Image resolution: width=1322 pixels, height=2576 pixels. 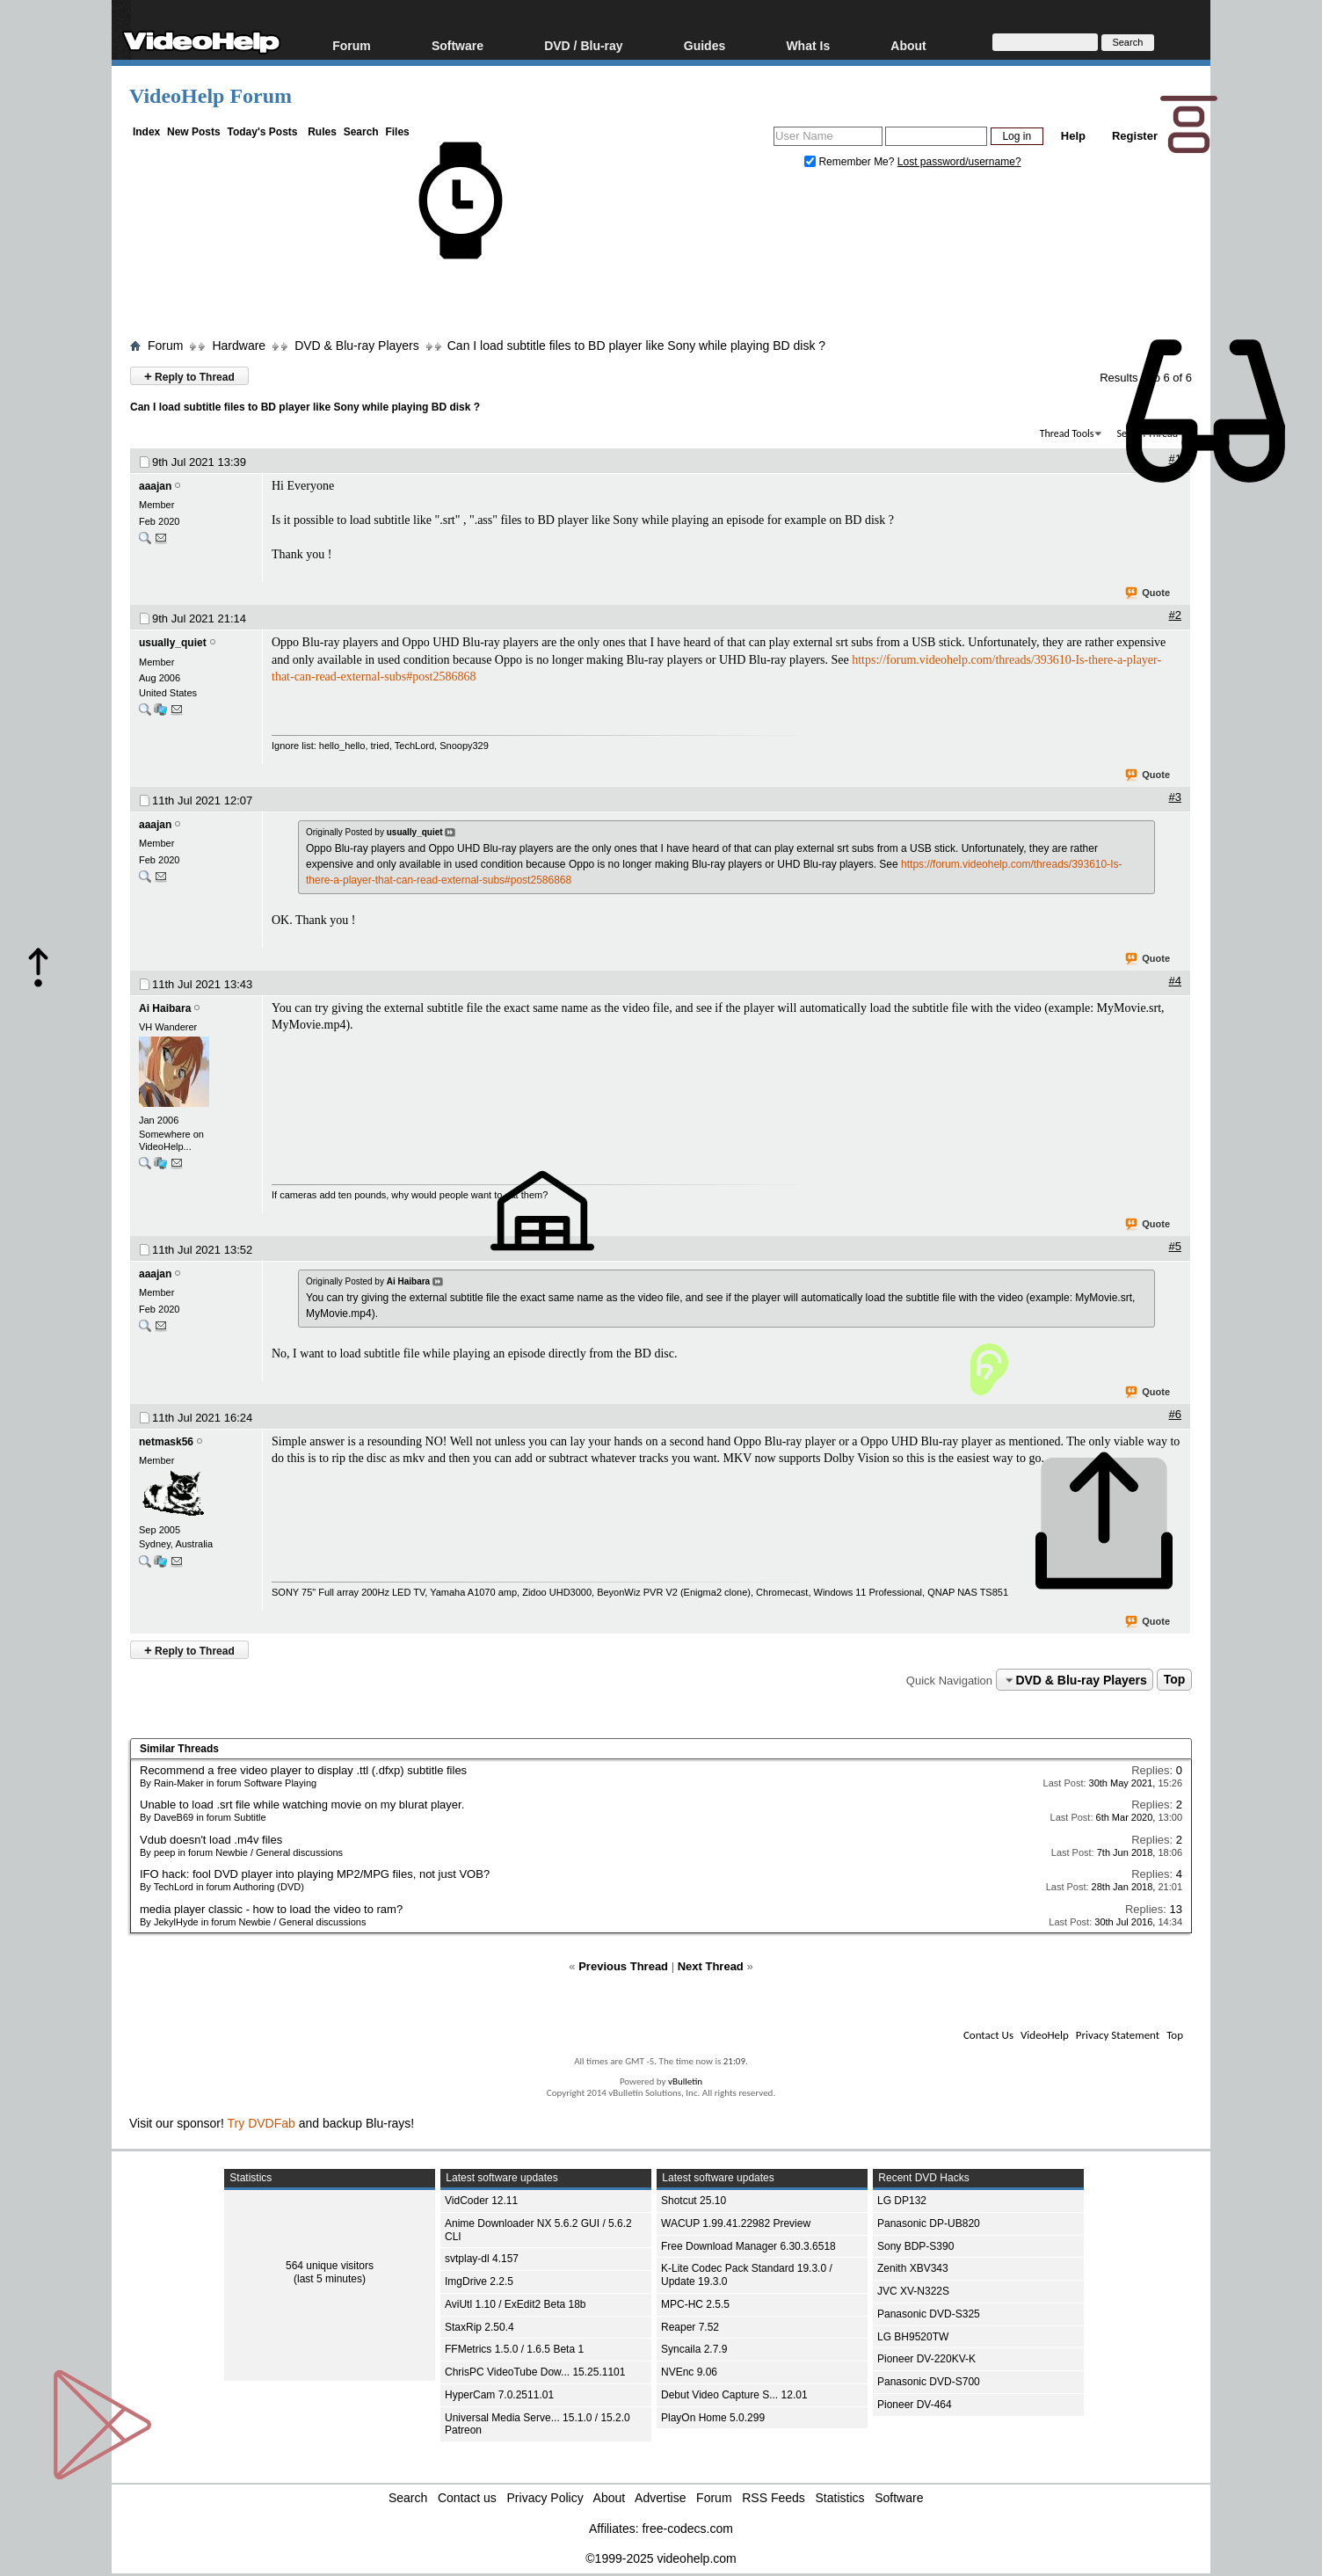 I want to click on access reading mode or reader view, so click(x=1205, y=411).